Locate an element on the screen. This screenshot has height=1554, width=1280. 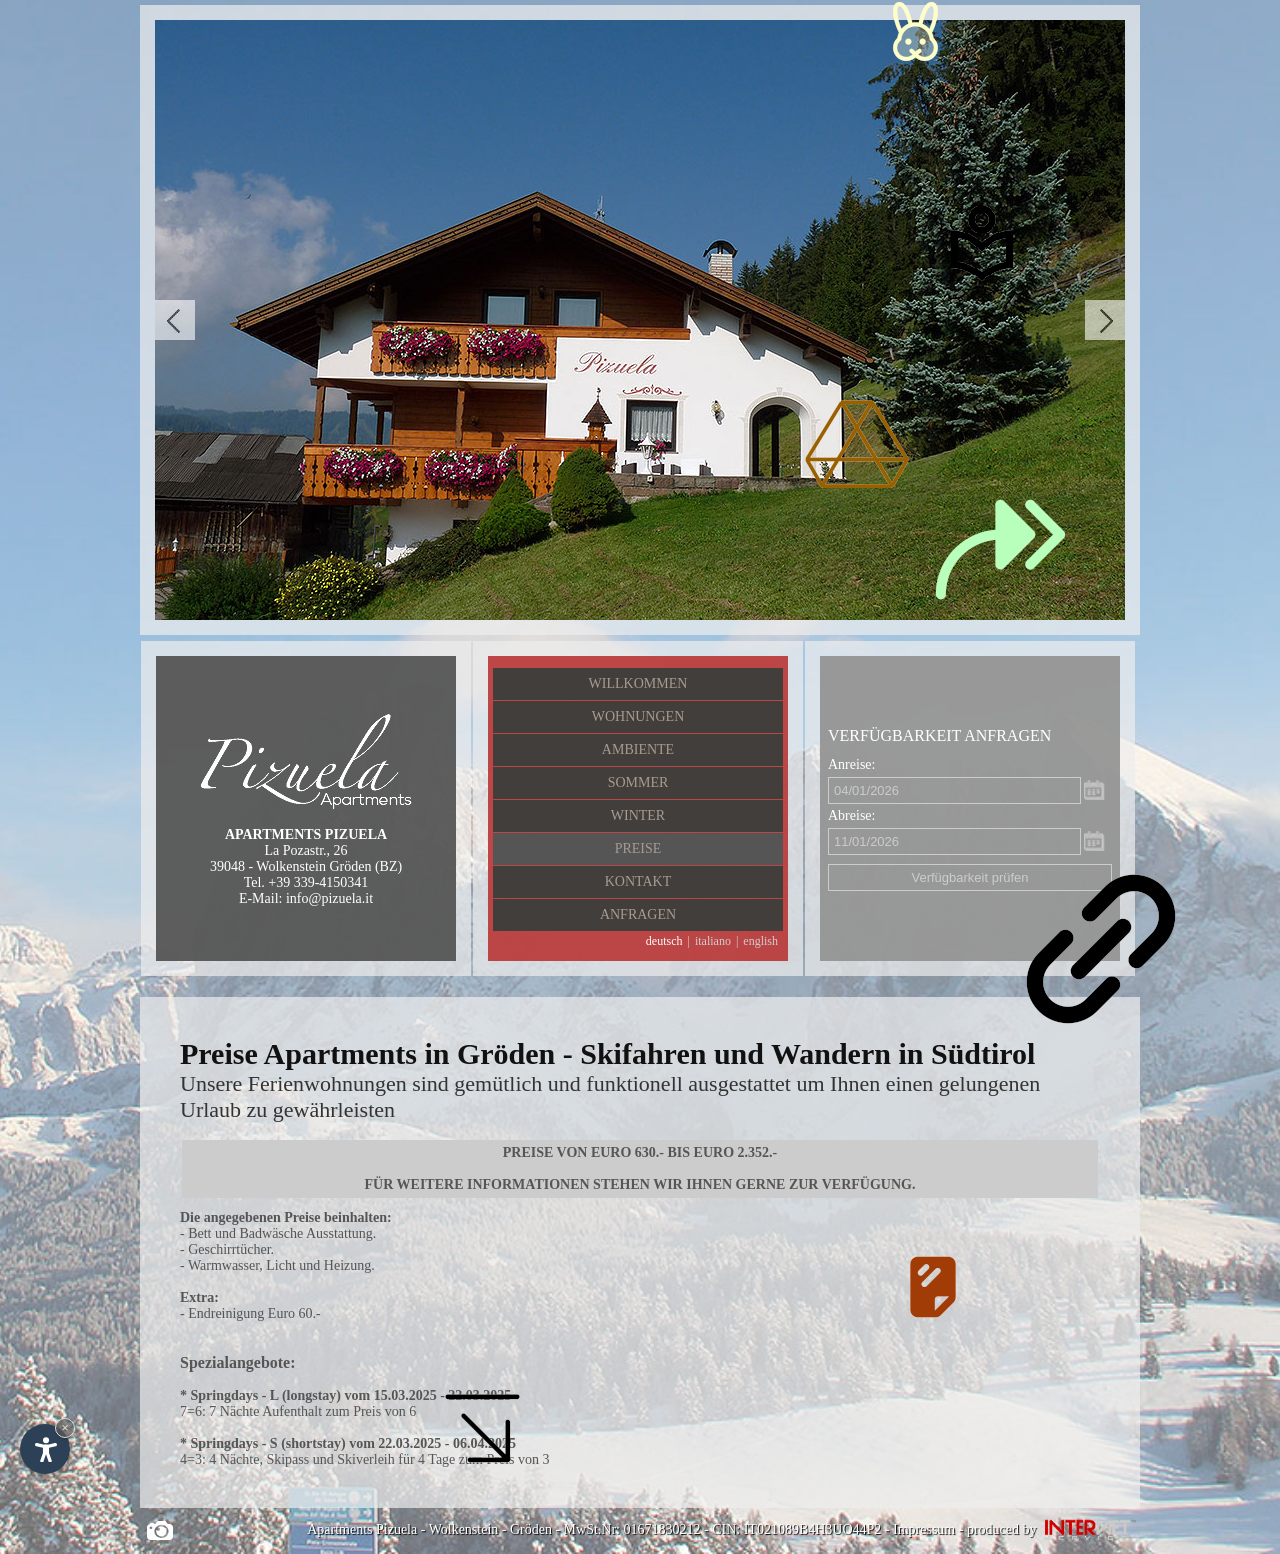
move item to bottom-right corner is located at coordinates (482, 1431).